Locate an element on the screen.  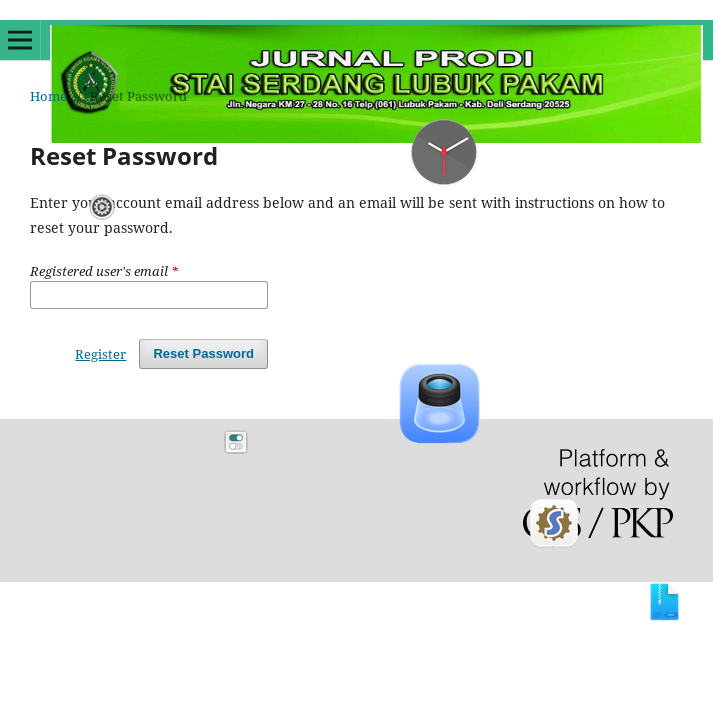
open desktop preferences or settings is located at coordinates (236, 442).